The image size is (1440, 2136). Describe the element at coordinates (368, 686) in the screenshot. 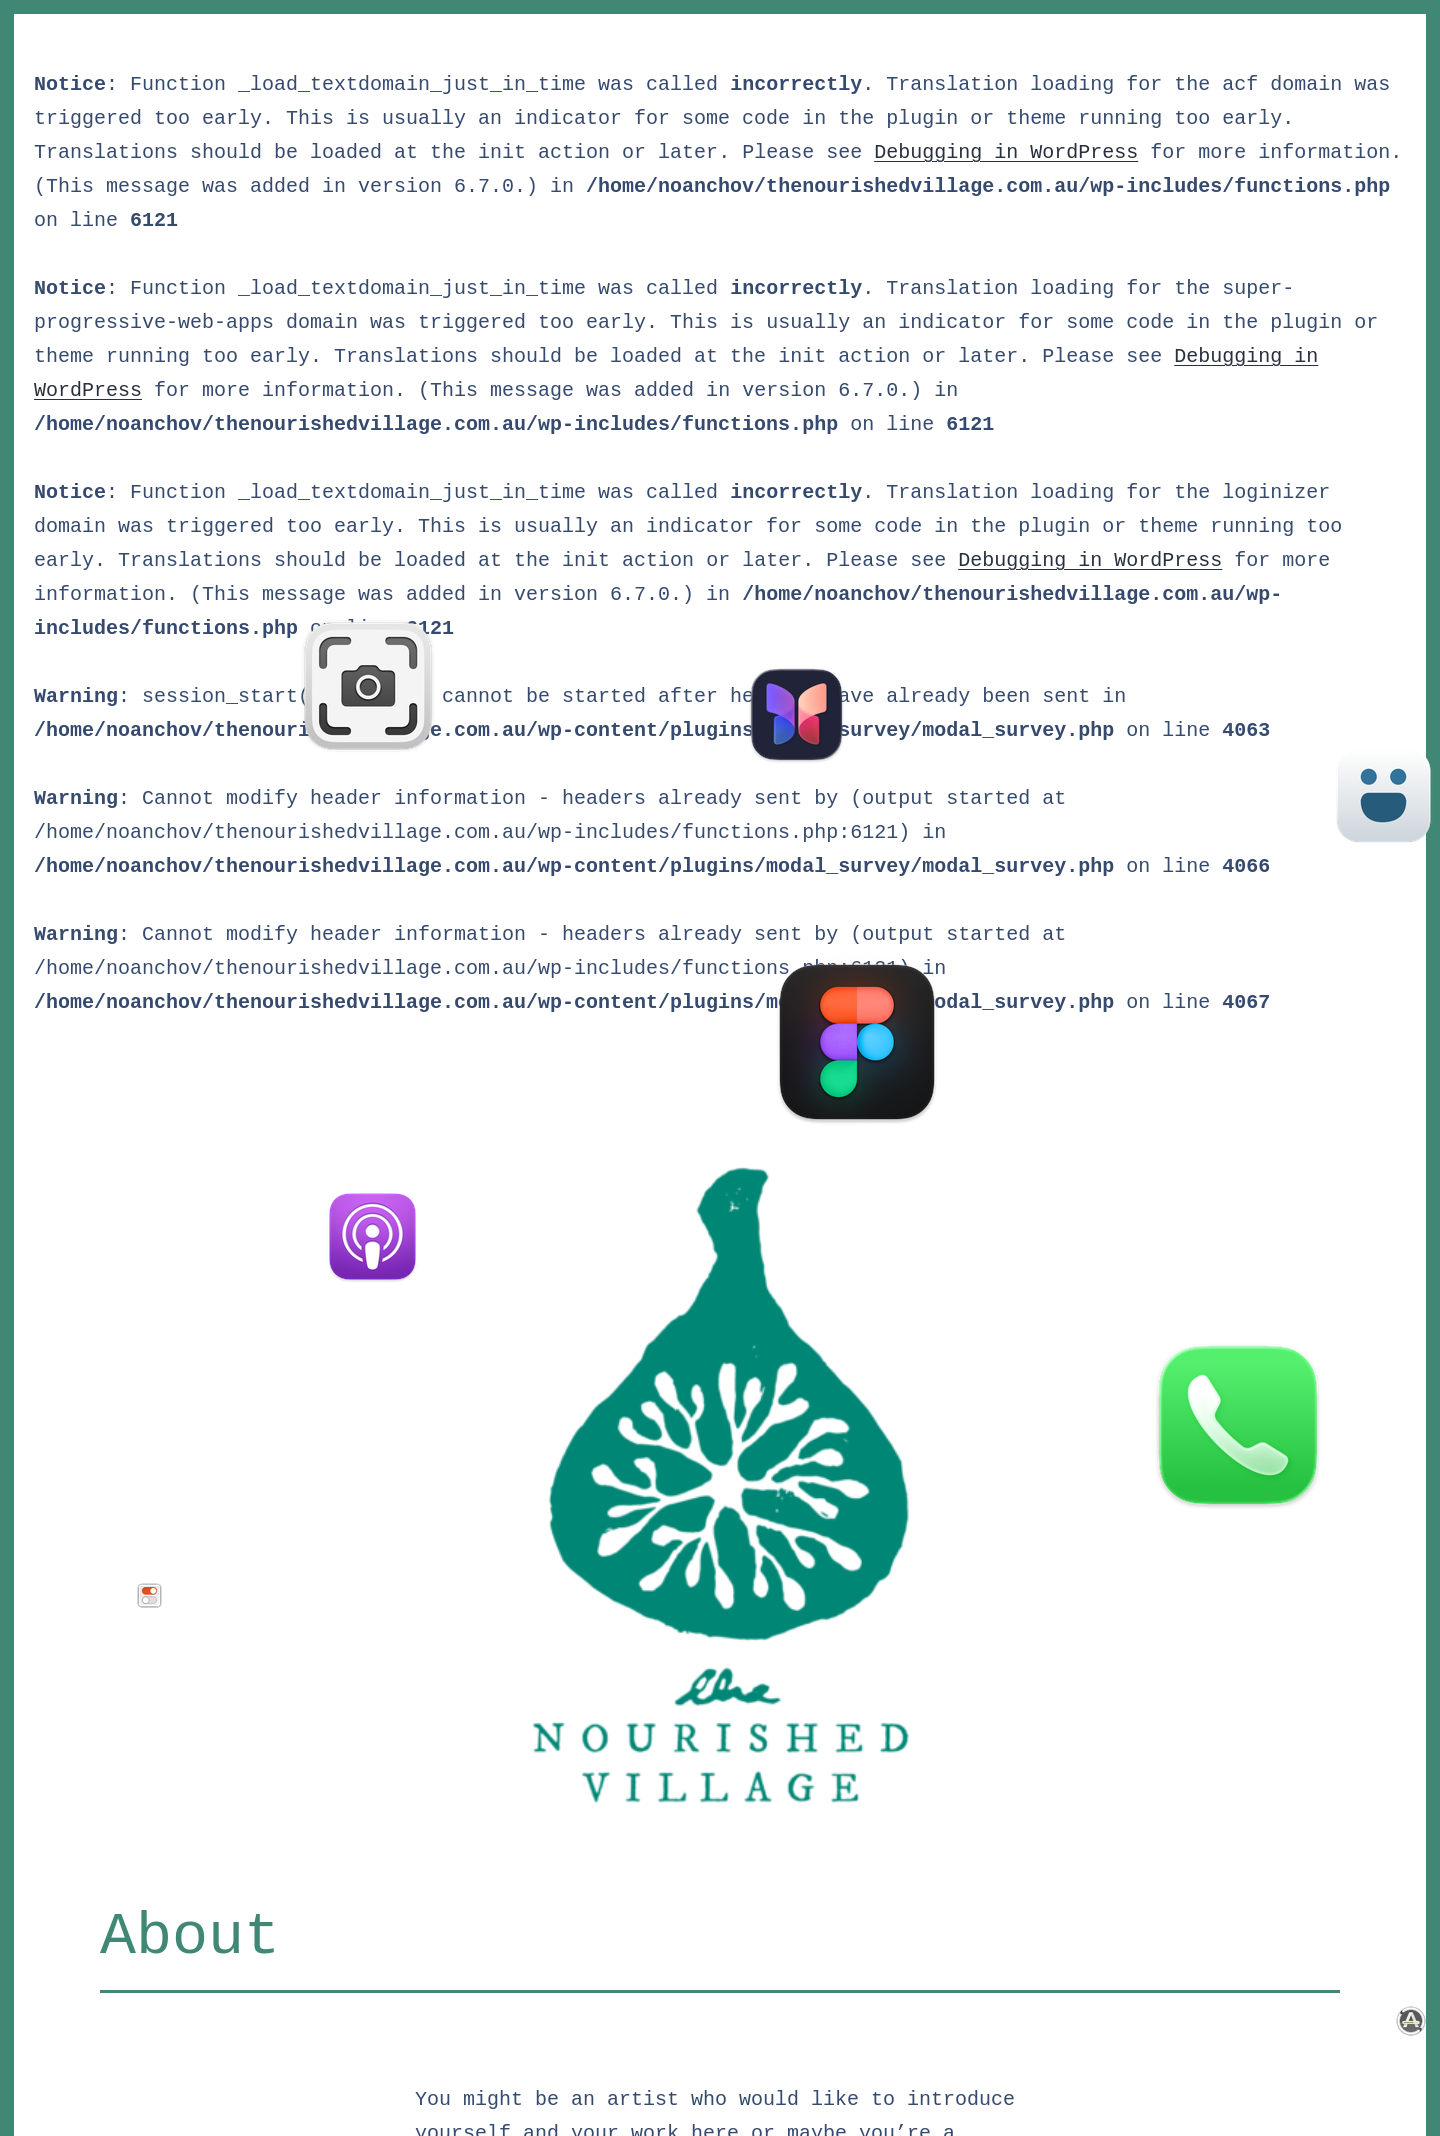

I see `open the screenshot app` at that location.